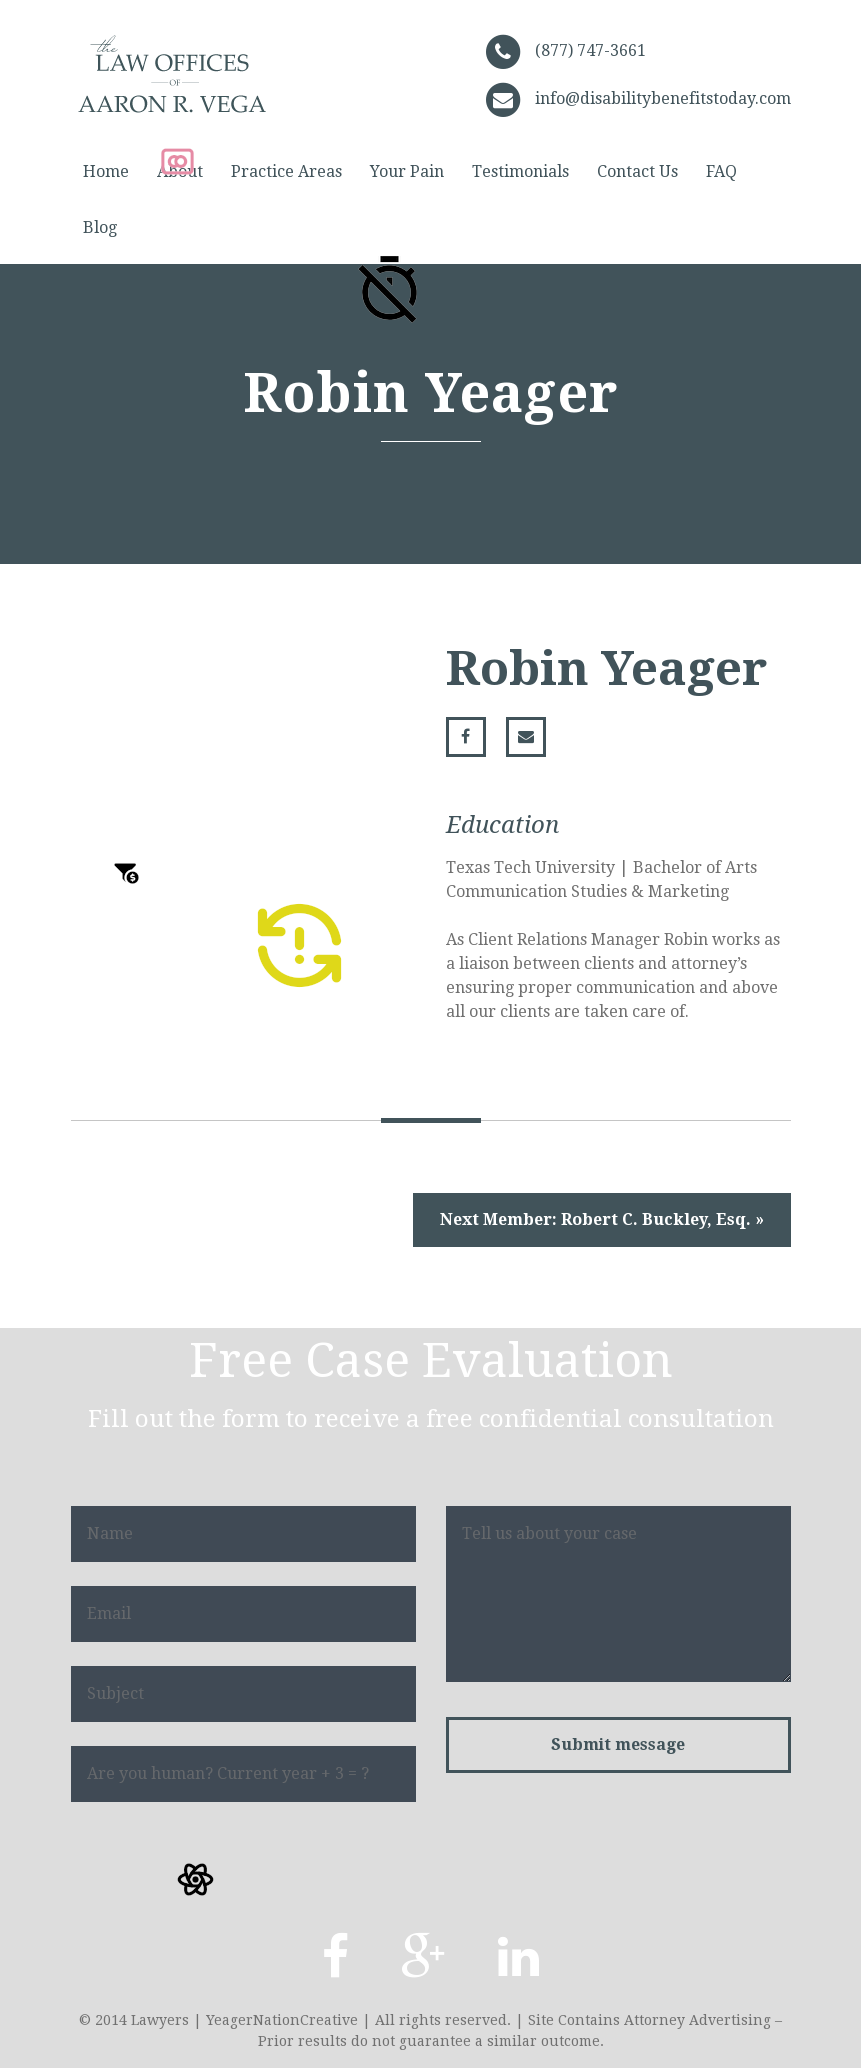  I want to click on pay with mastercard, so click(177, 161).